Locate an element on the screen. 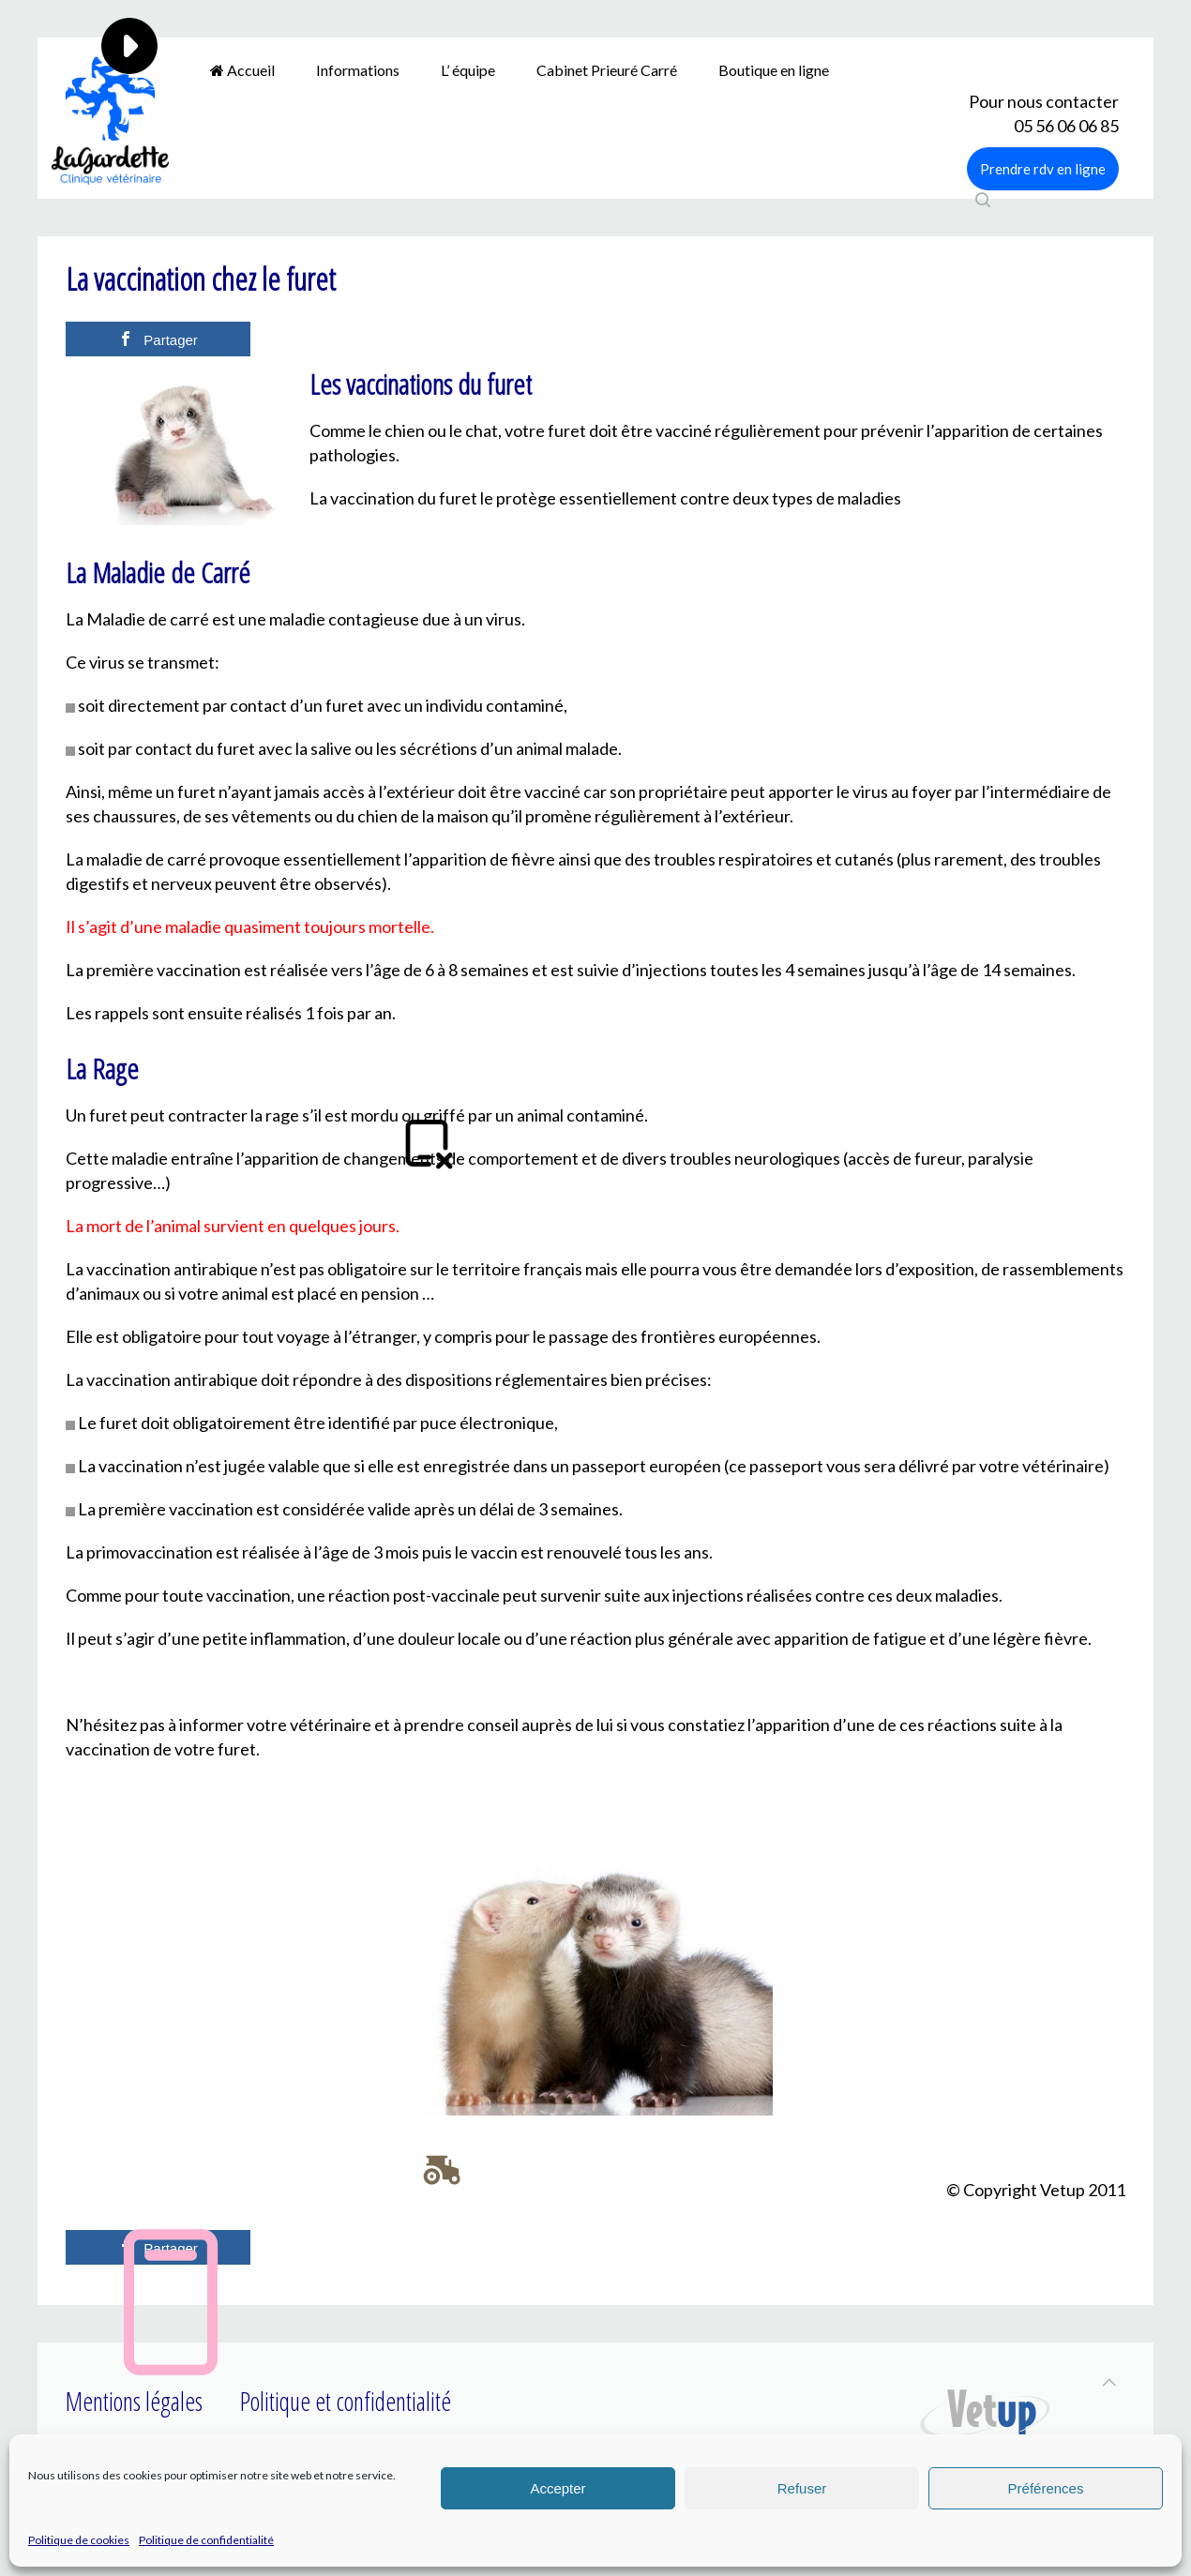  play media or video content is located at coordinates (129, 46).